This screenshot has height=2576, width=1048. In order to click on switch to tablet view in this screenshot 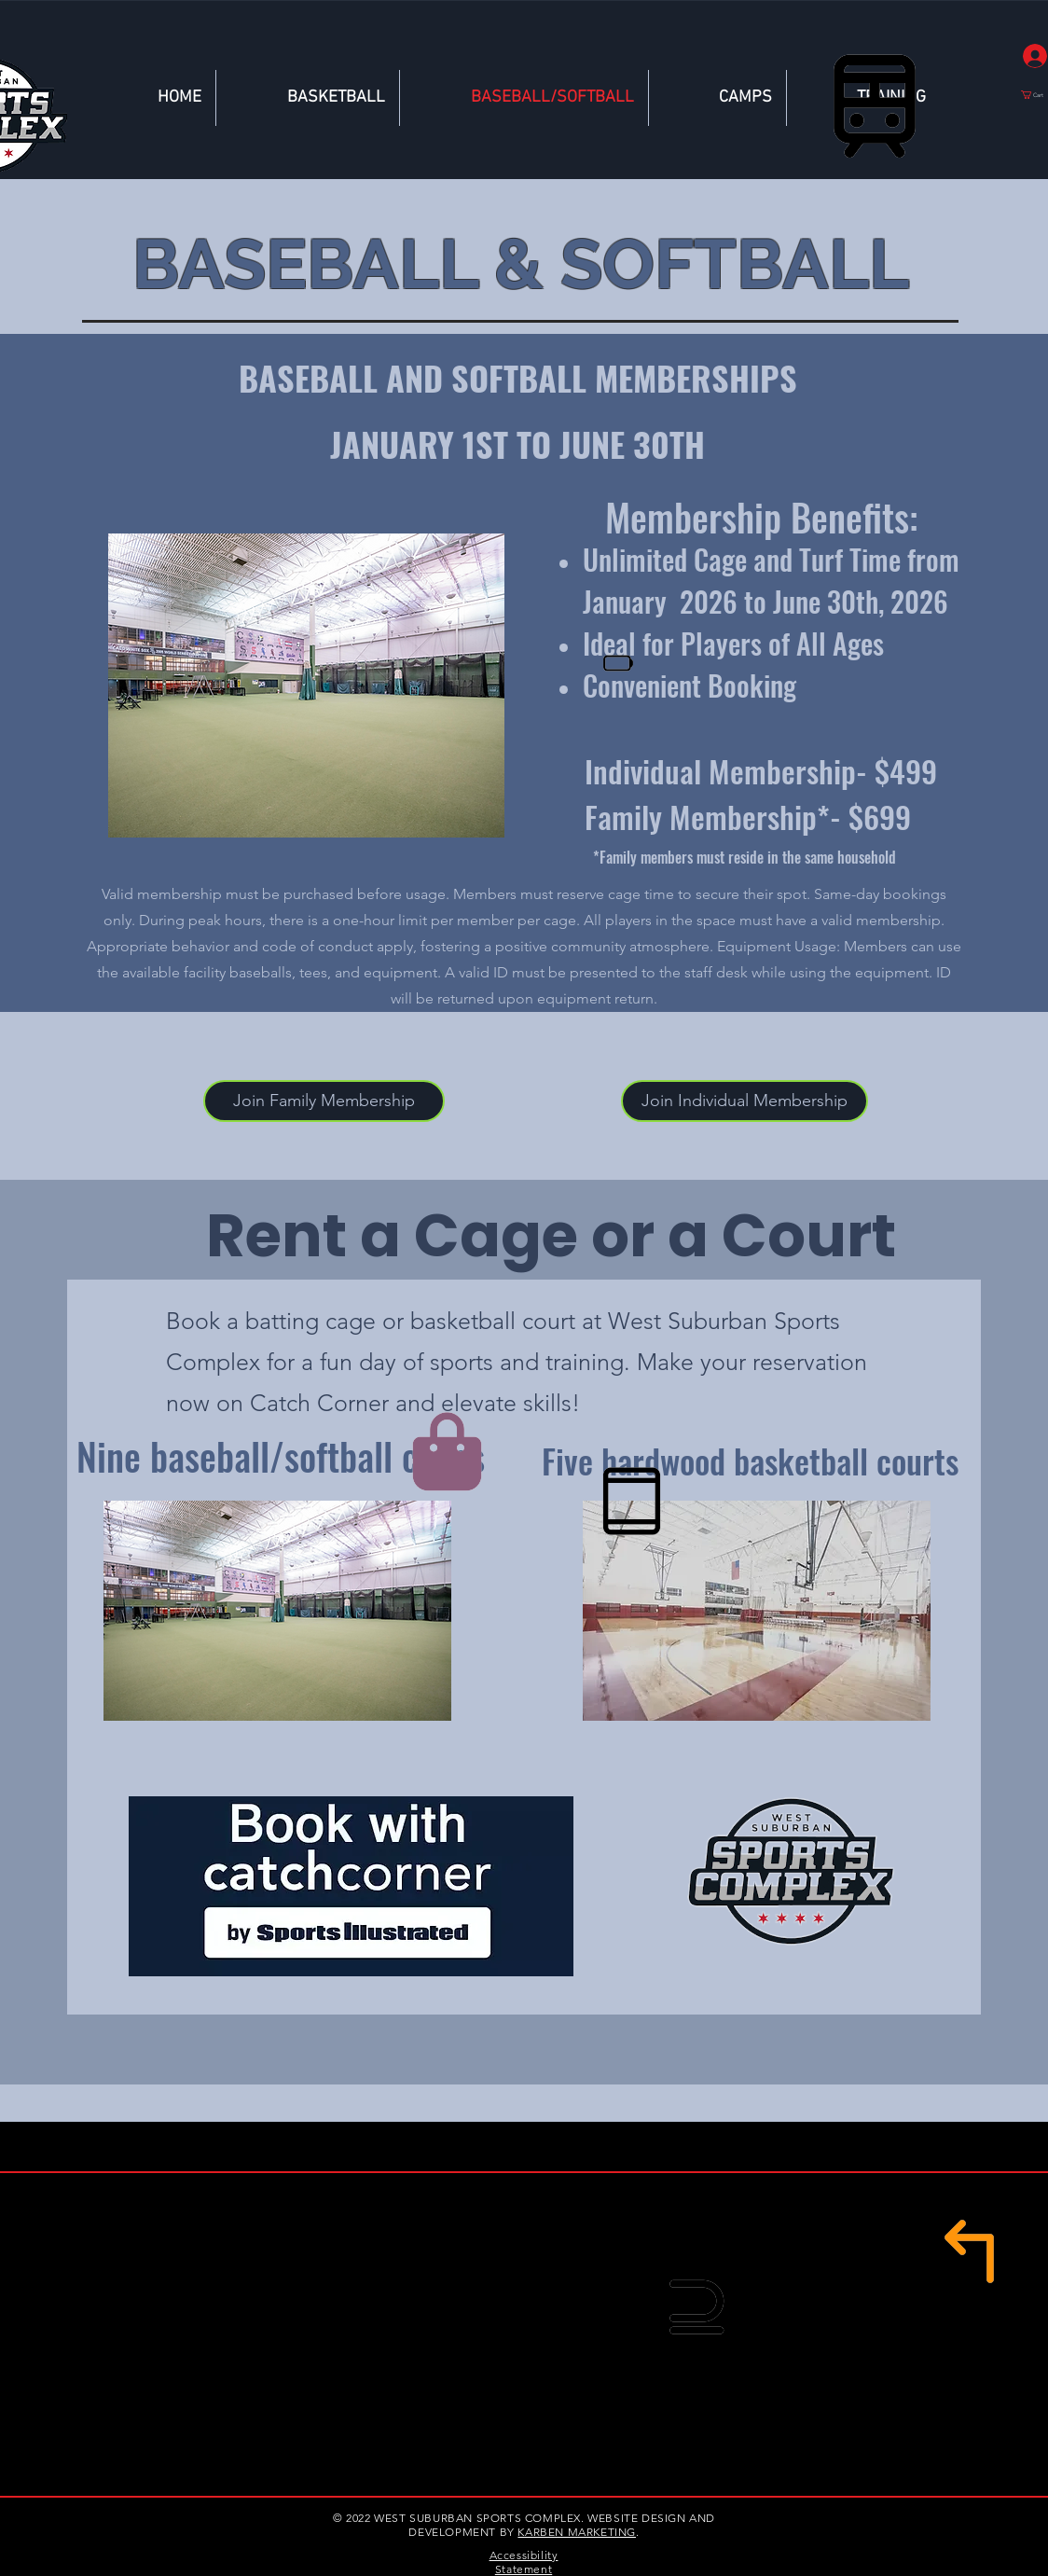, I will do `click(631, 1501)`.